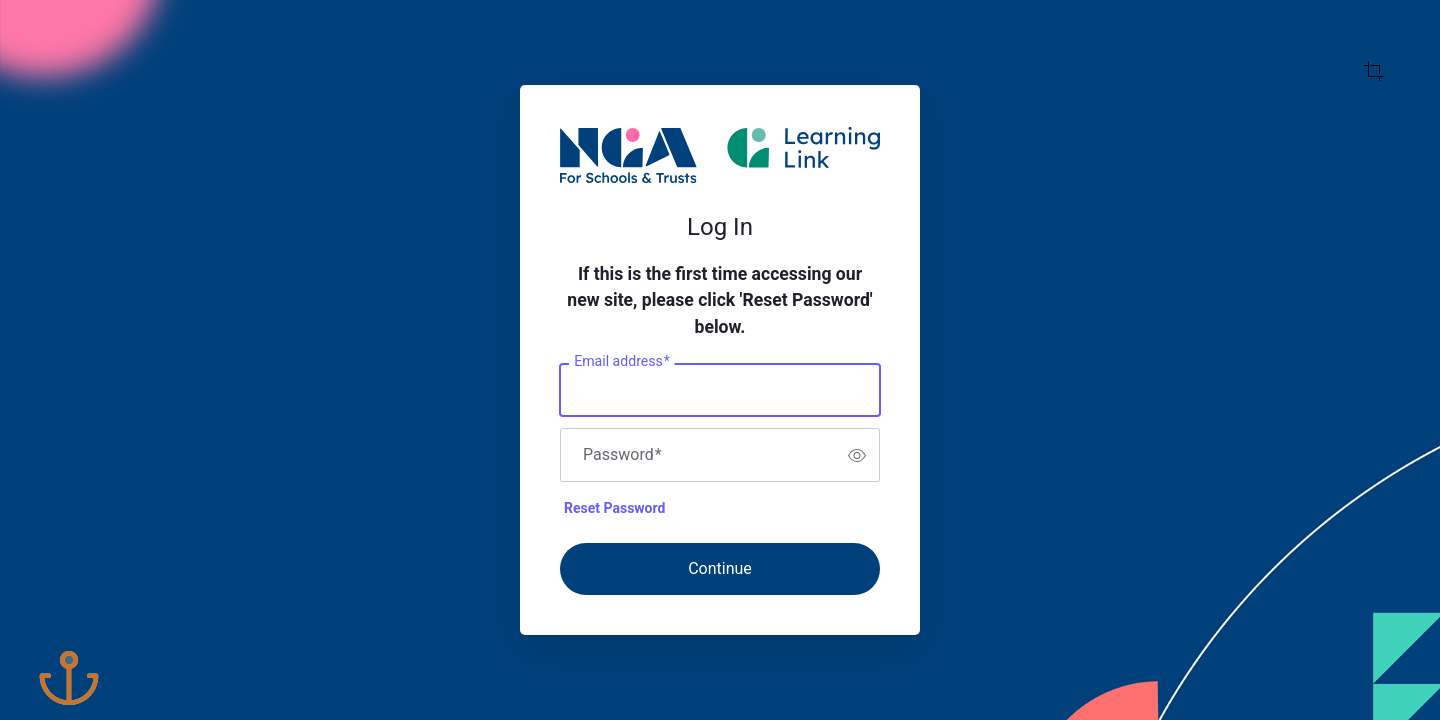 This screenshot has width=1440, height=720. I want to click on anchor point or link to a fixed position, so click(69, 678).